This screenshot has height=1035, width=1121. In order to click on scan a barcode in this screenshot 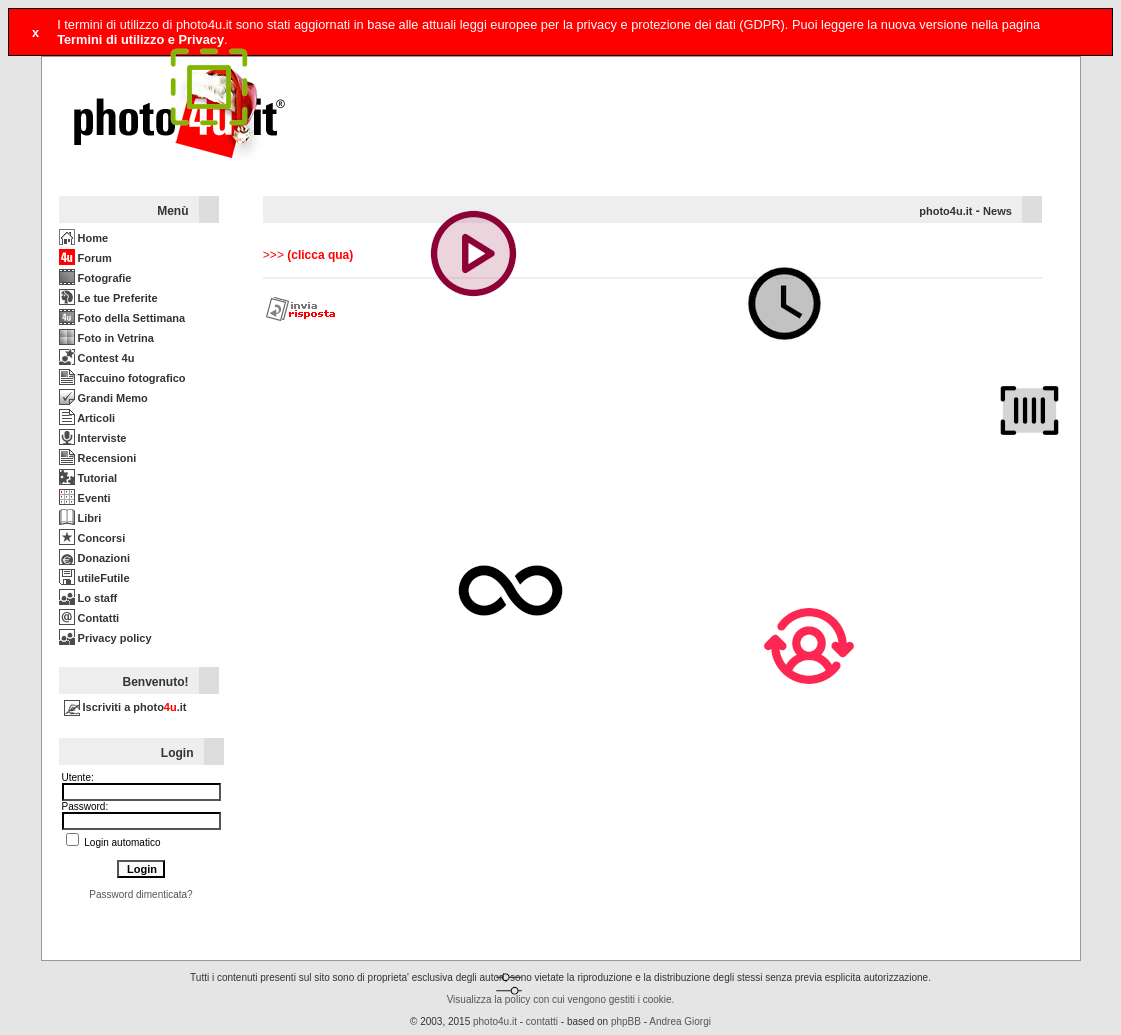, I will do `click(1029, 410)`.